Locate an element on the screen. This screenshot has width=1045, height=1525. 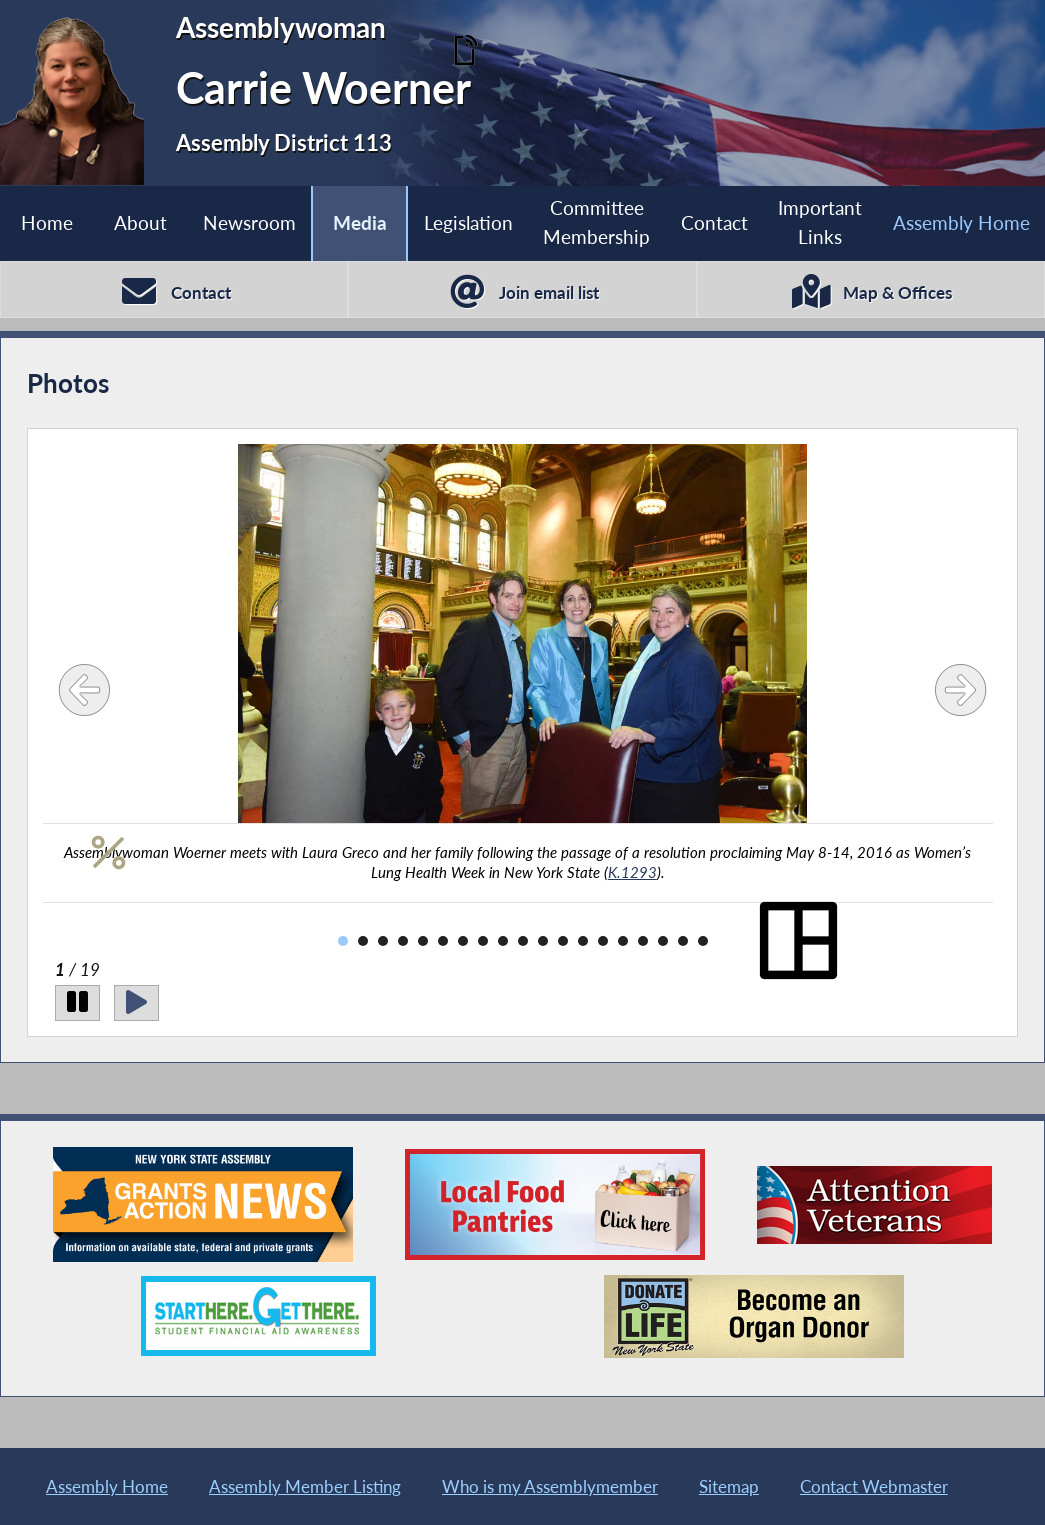
view discount or promotional offer is located at coordinates (108, 852).